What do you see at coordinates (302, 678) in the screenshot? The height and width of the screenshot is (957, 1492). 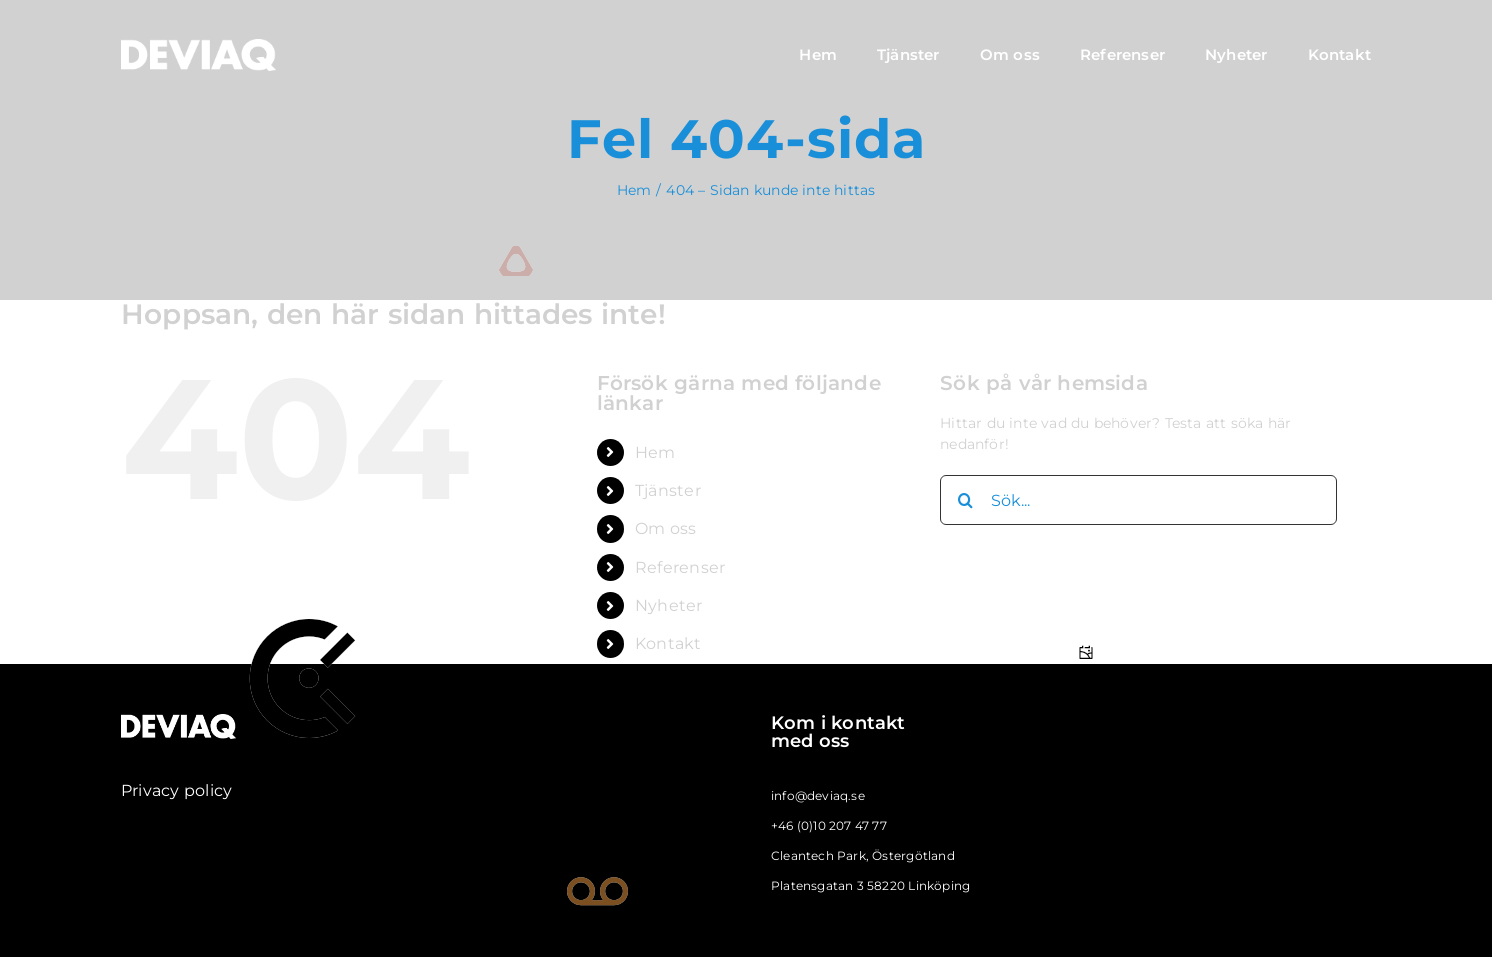 I see `open clockify time tracking app` at bounding box center [302, 678].